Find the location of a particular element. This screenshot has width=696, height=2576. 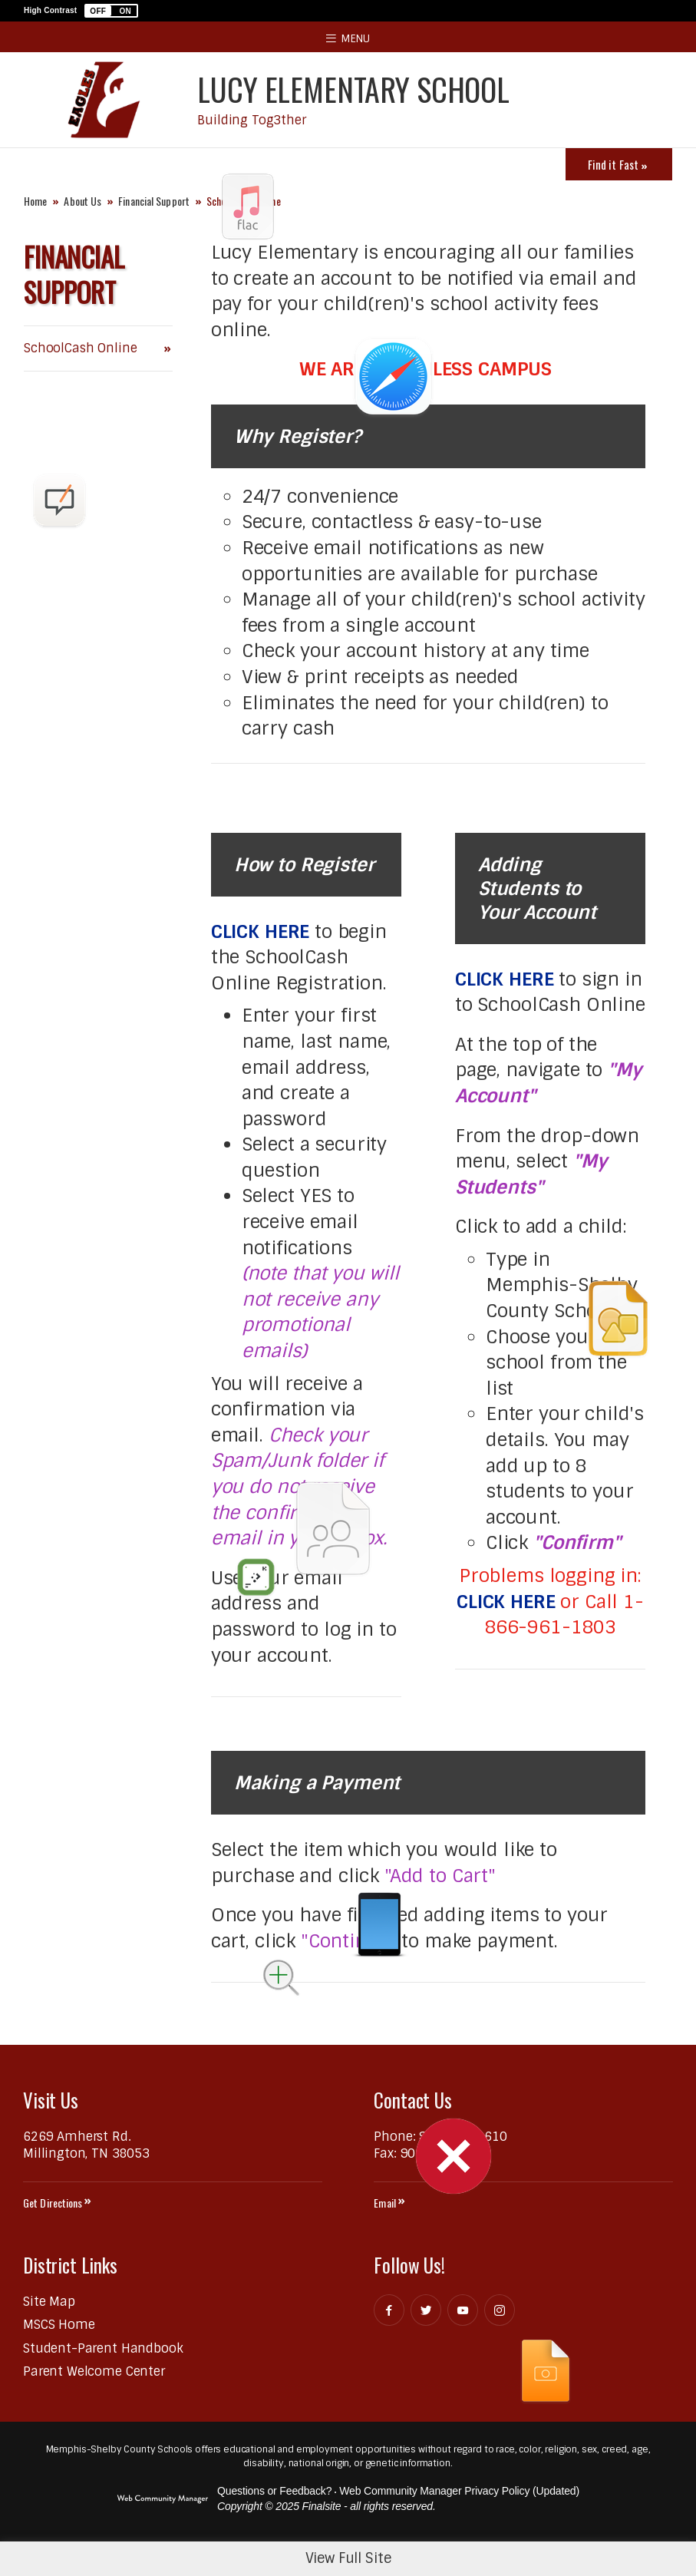

open Safari web browser is located at coordinates (393, 376).